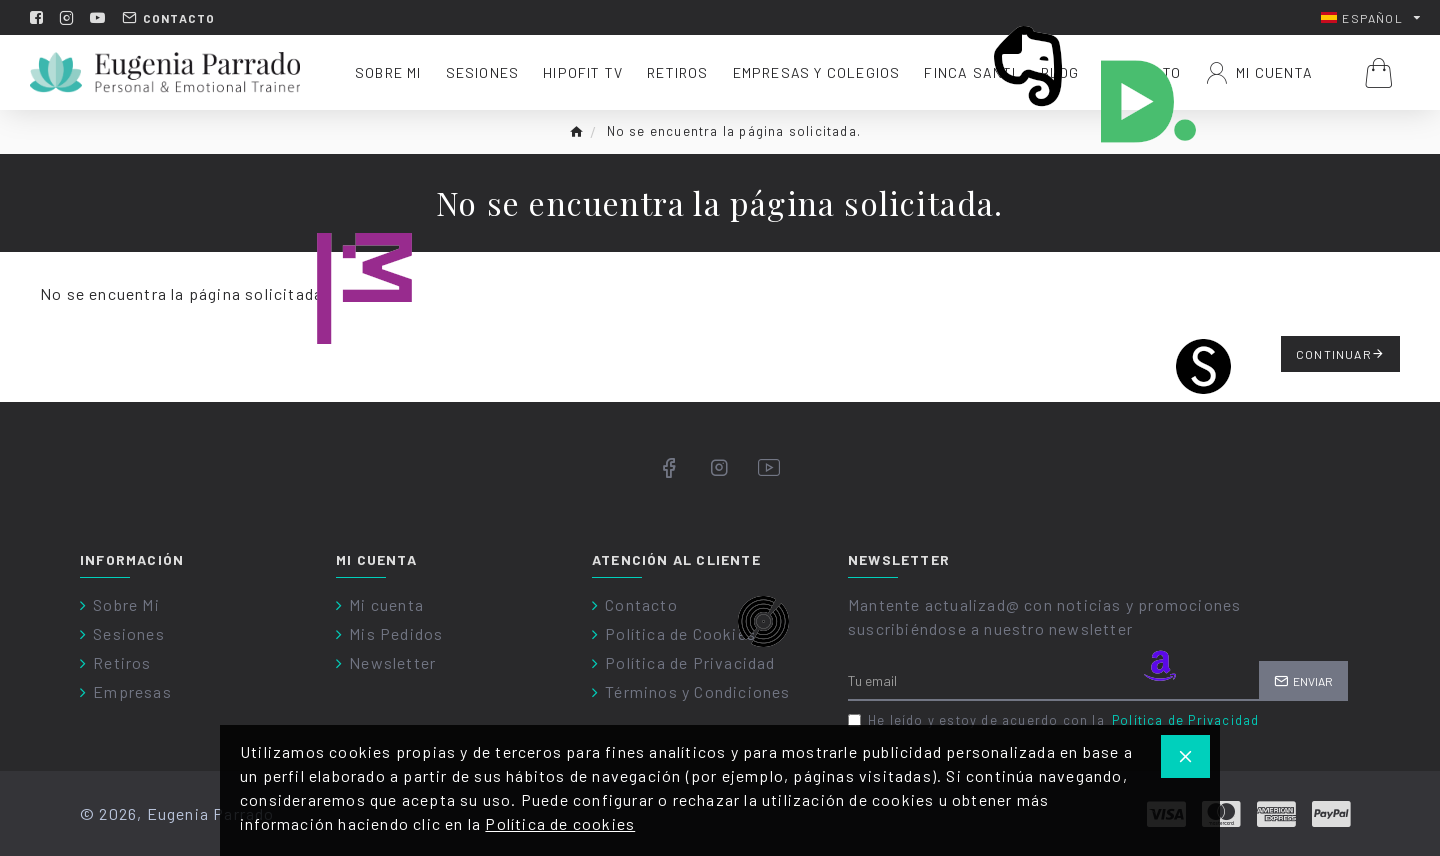  What do you see at coordinates (1160, 665) in the screenshot?
I see `open the Amazon app` at bounding box center [1160, 665].